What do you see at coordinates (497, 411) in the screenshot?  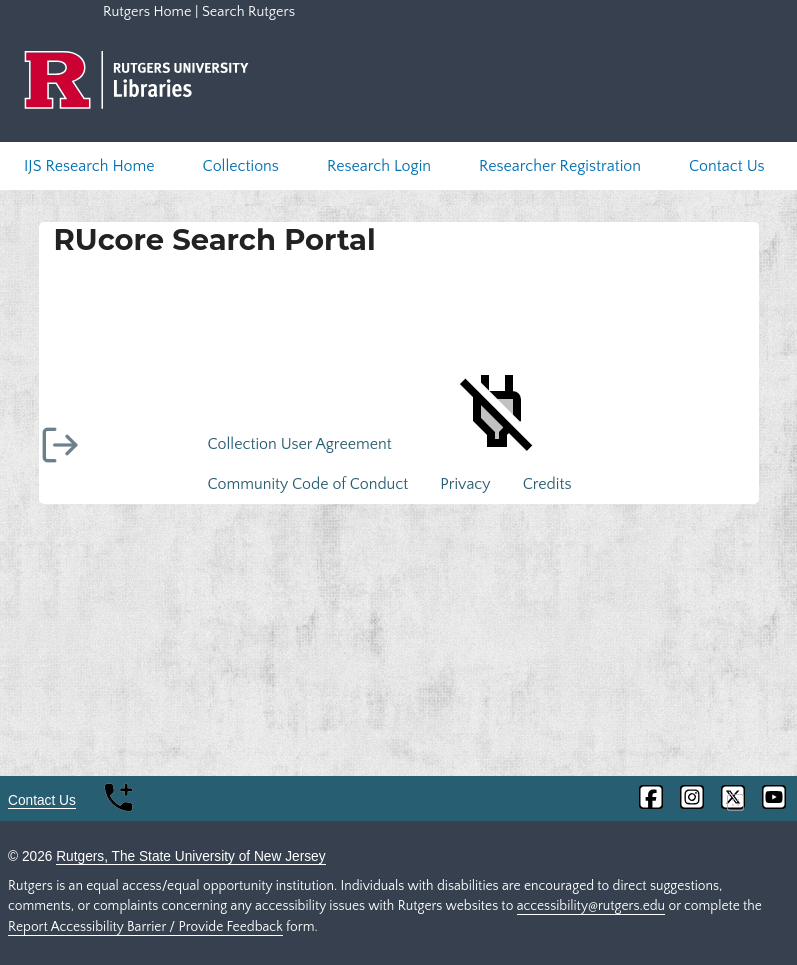 I see `power source disconnected or unavailable` at bounding box center [497, 411].